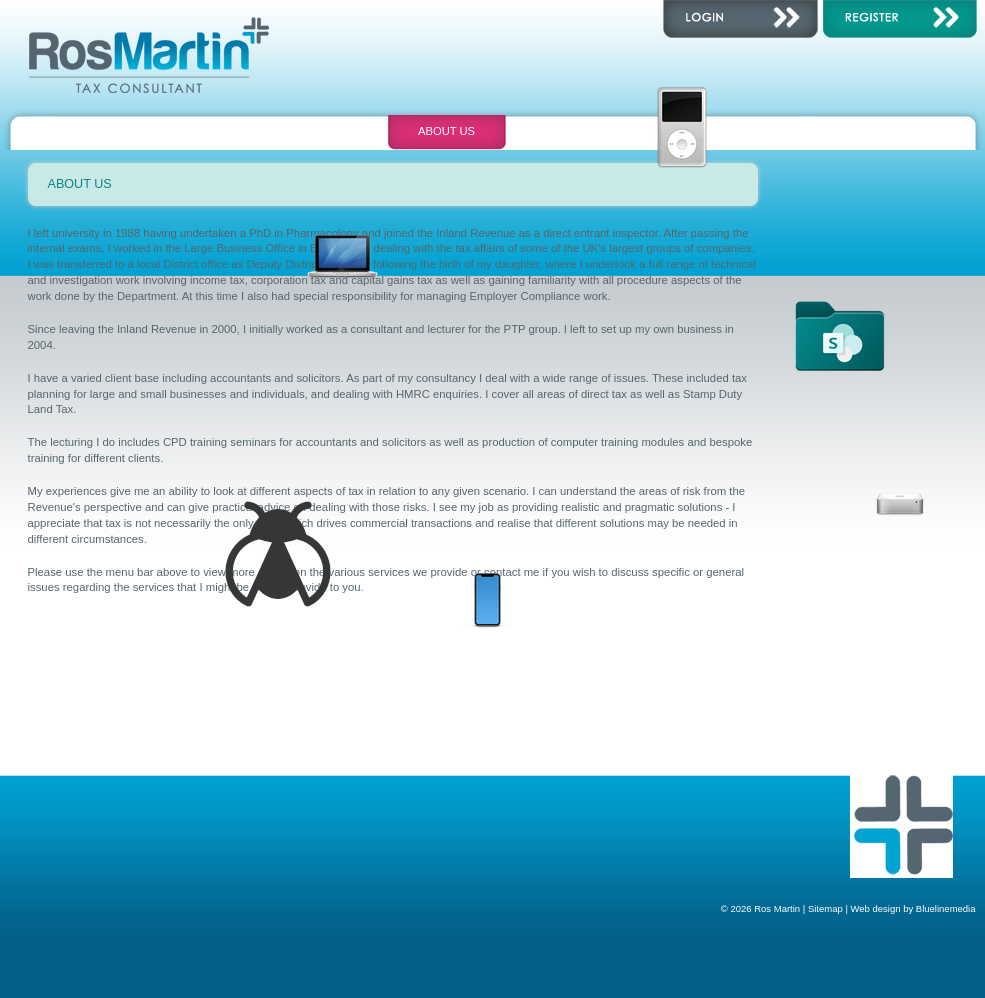 The height and width of the screenshot is (998, 985). I want to click on access ipod classic device settings, so click(682, 127).